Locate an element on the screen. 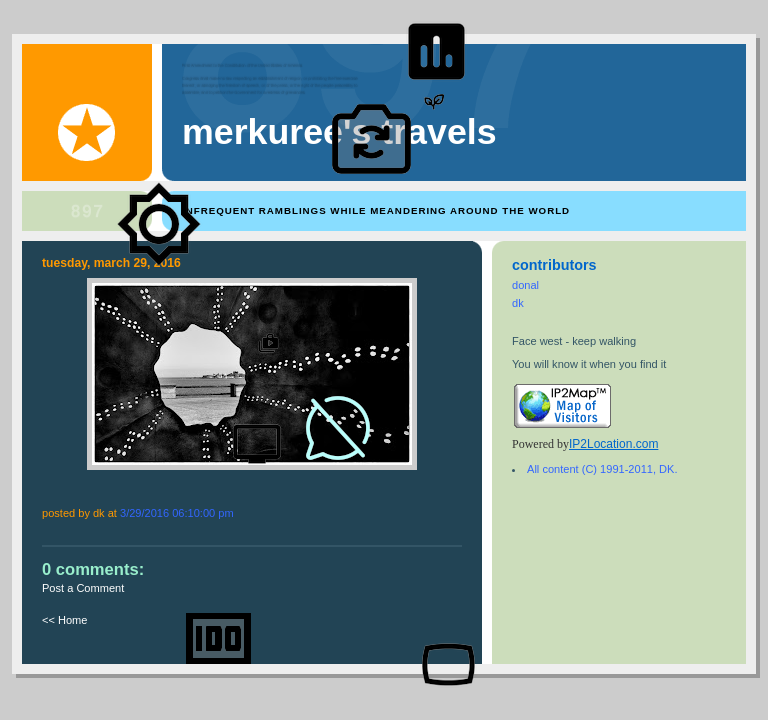 The height and width of the screenshot is (720, 768). view your purchased videos or media is located at coordinates (268, 343).